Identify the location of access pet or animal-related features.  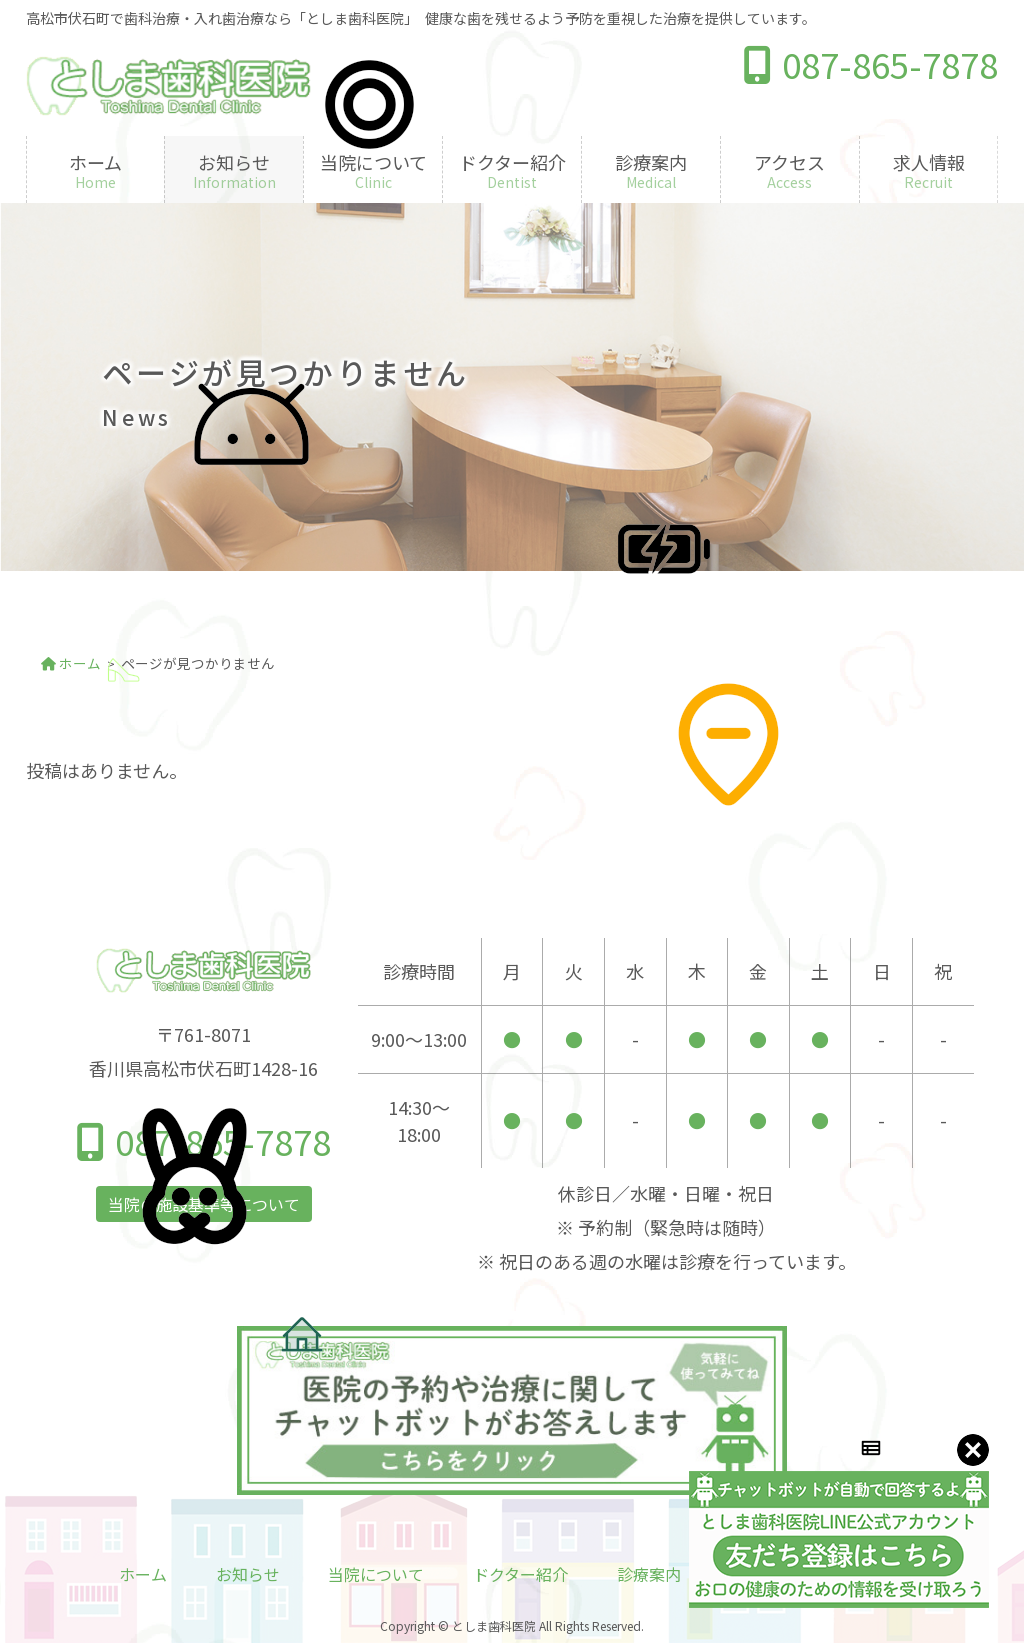
(194, 1178).